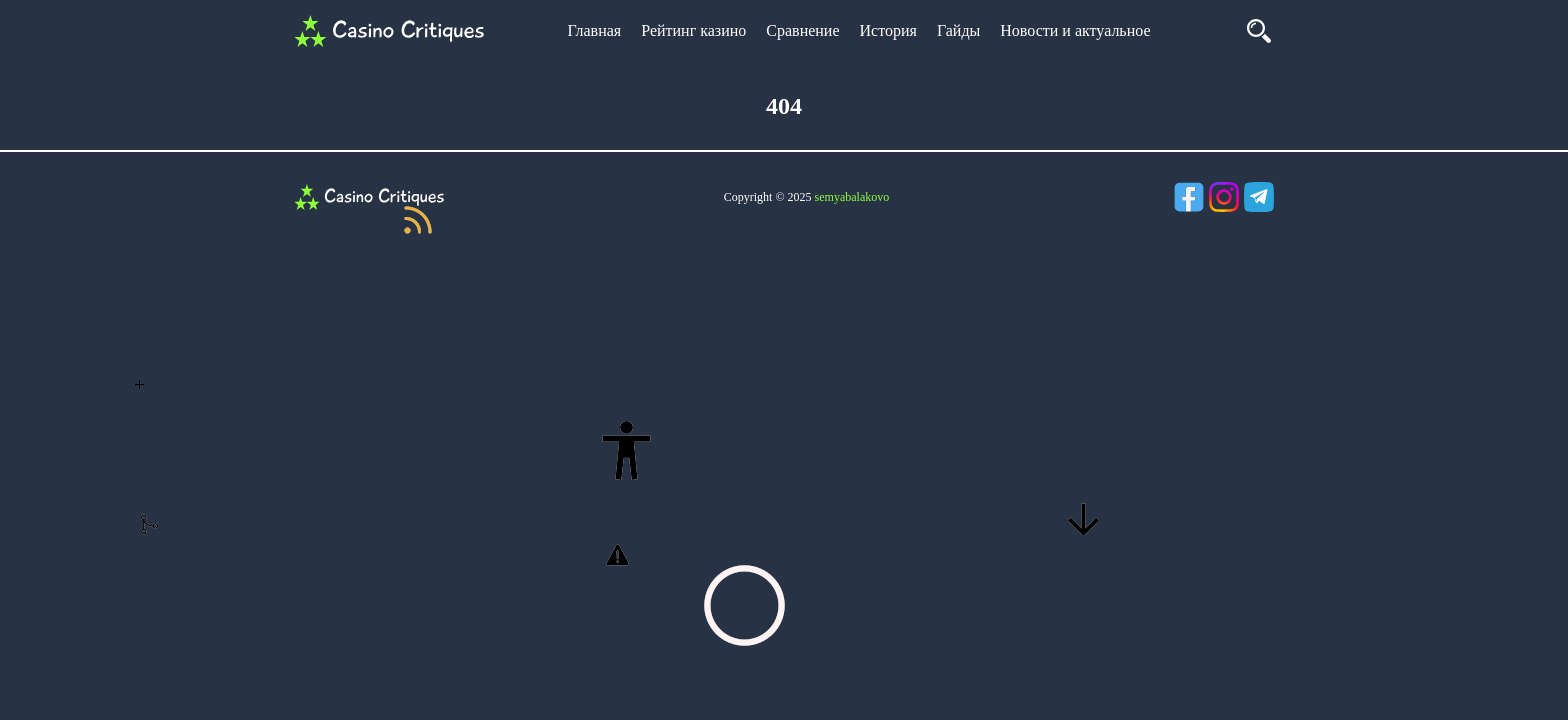  Describe the element at coordinates (626, 450) in the screenshot. I see `accessibility settings` at that location.